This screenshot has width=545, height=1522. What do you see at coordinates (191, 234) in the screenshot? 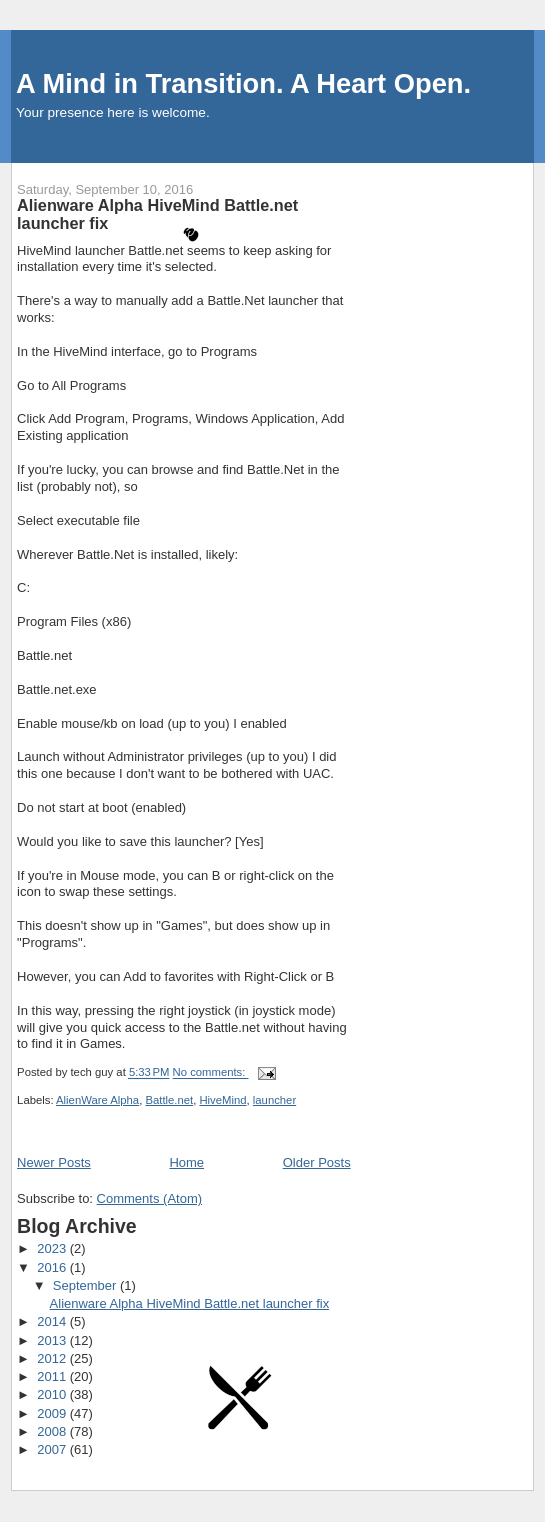
I see `access boxing or fighting game mode` at bounding box center [191, 234].